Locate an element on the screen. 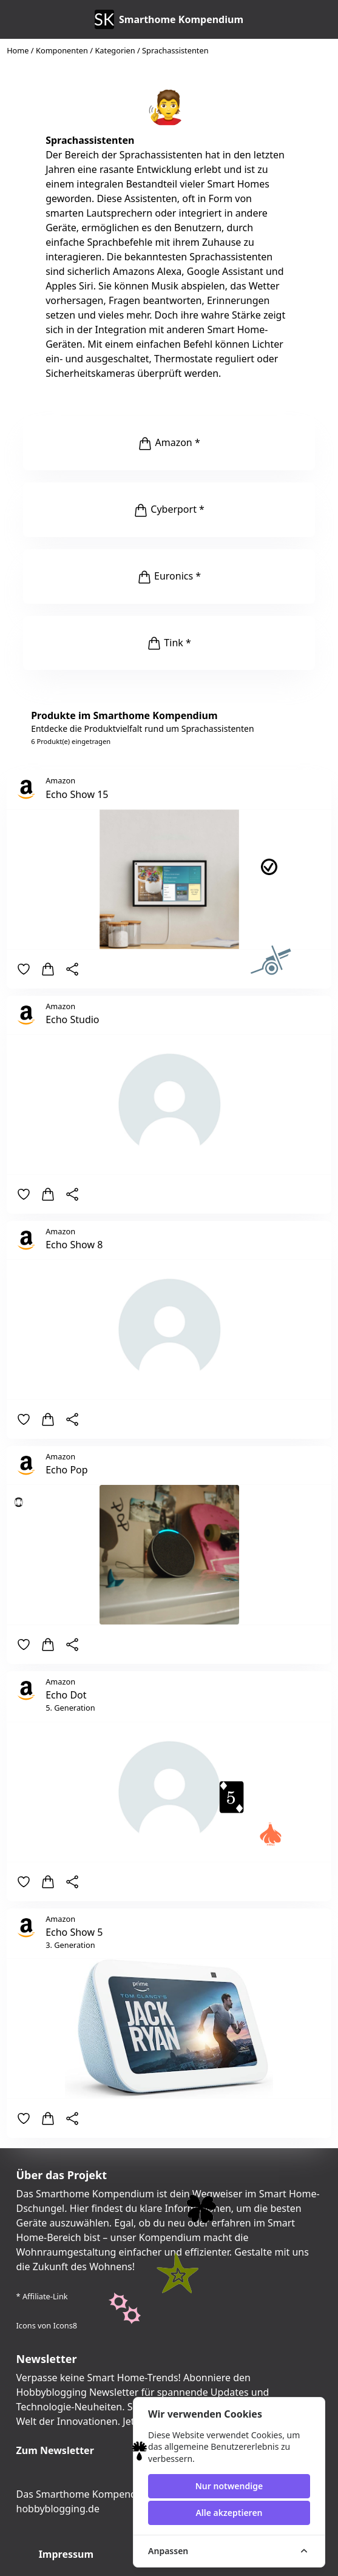  ingredient icon for garlic in a cooking or recipe app is located at coordinates (271, 1834).